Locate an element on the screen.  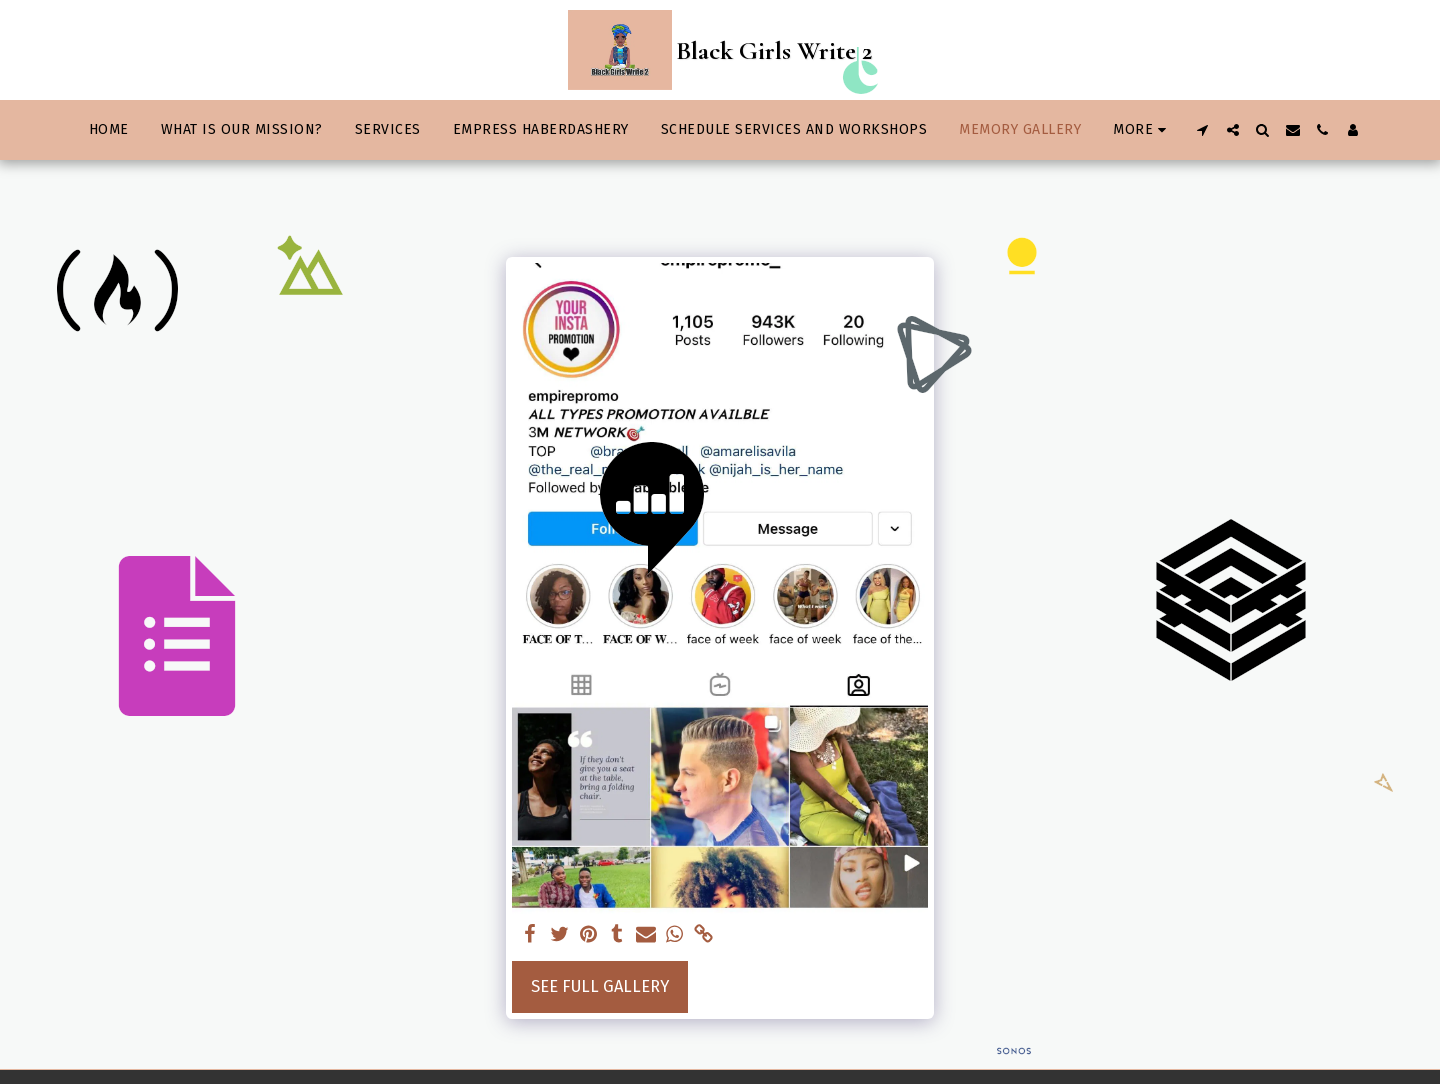
generate AI-enhanced landscape images is located at coordinates (309, 267).